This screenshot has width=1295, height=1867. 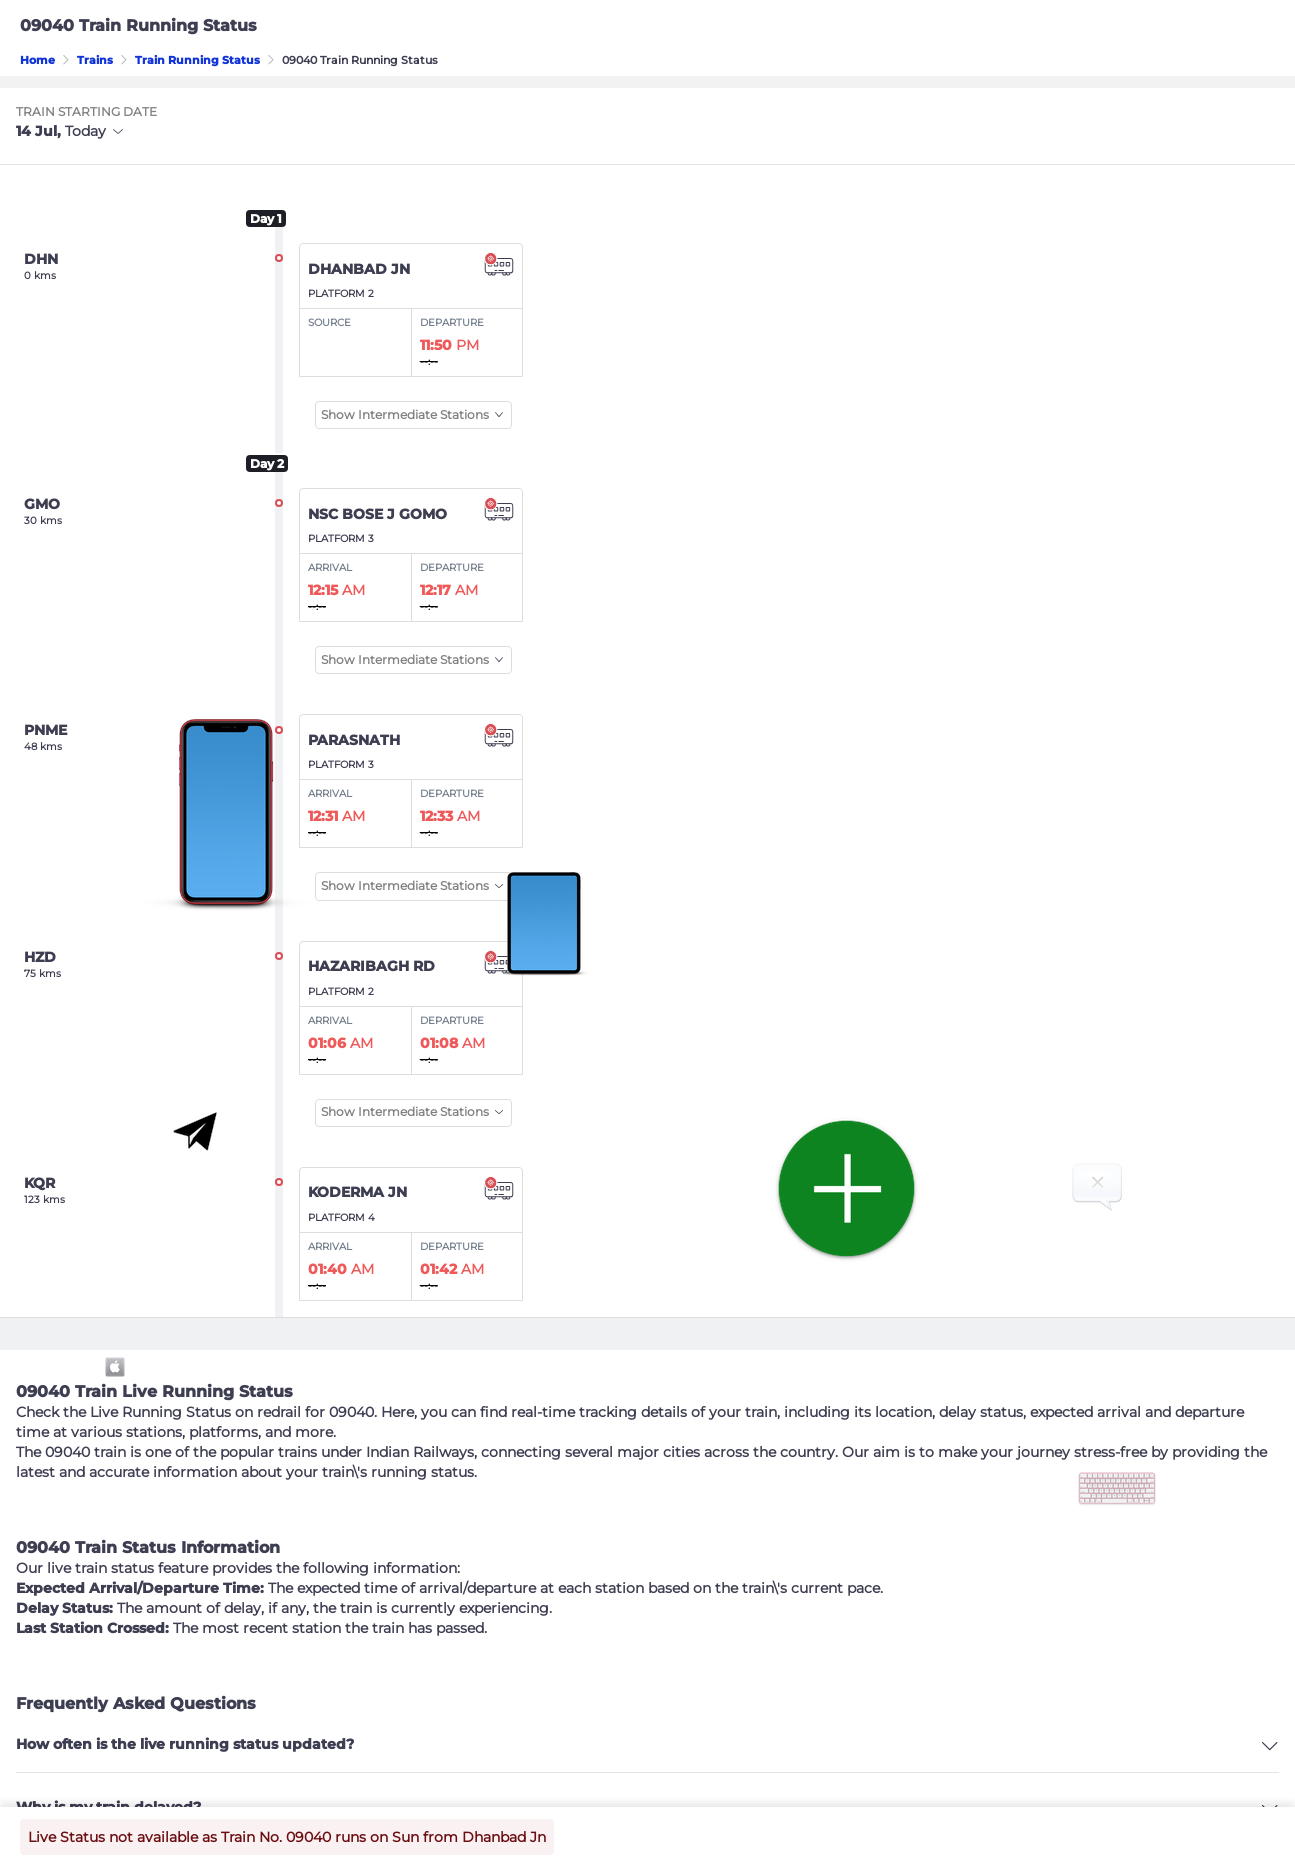 I want to click on add a new item to a list, so click(x=846, y=1188).